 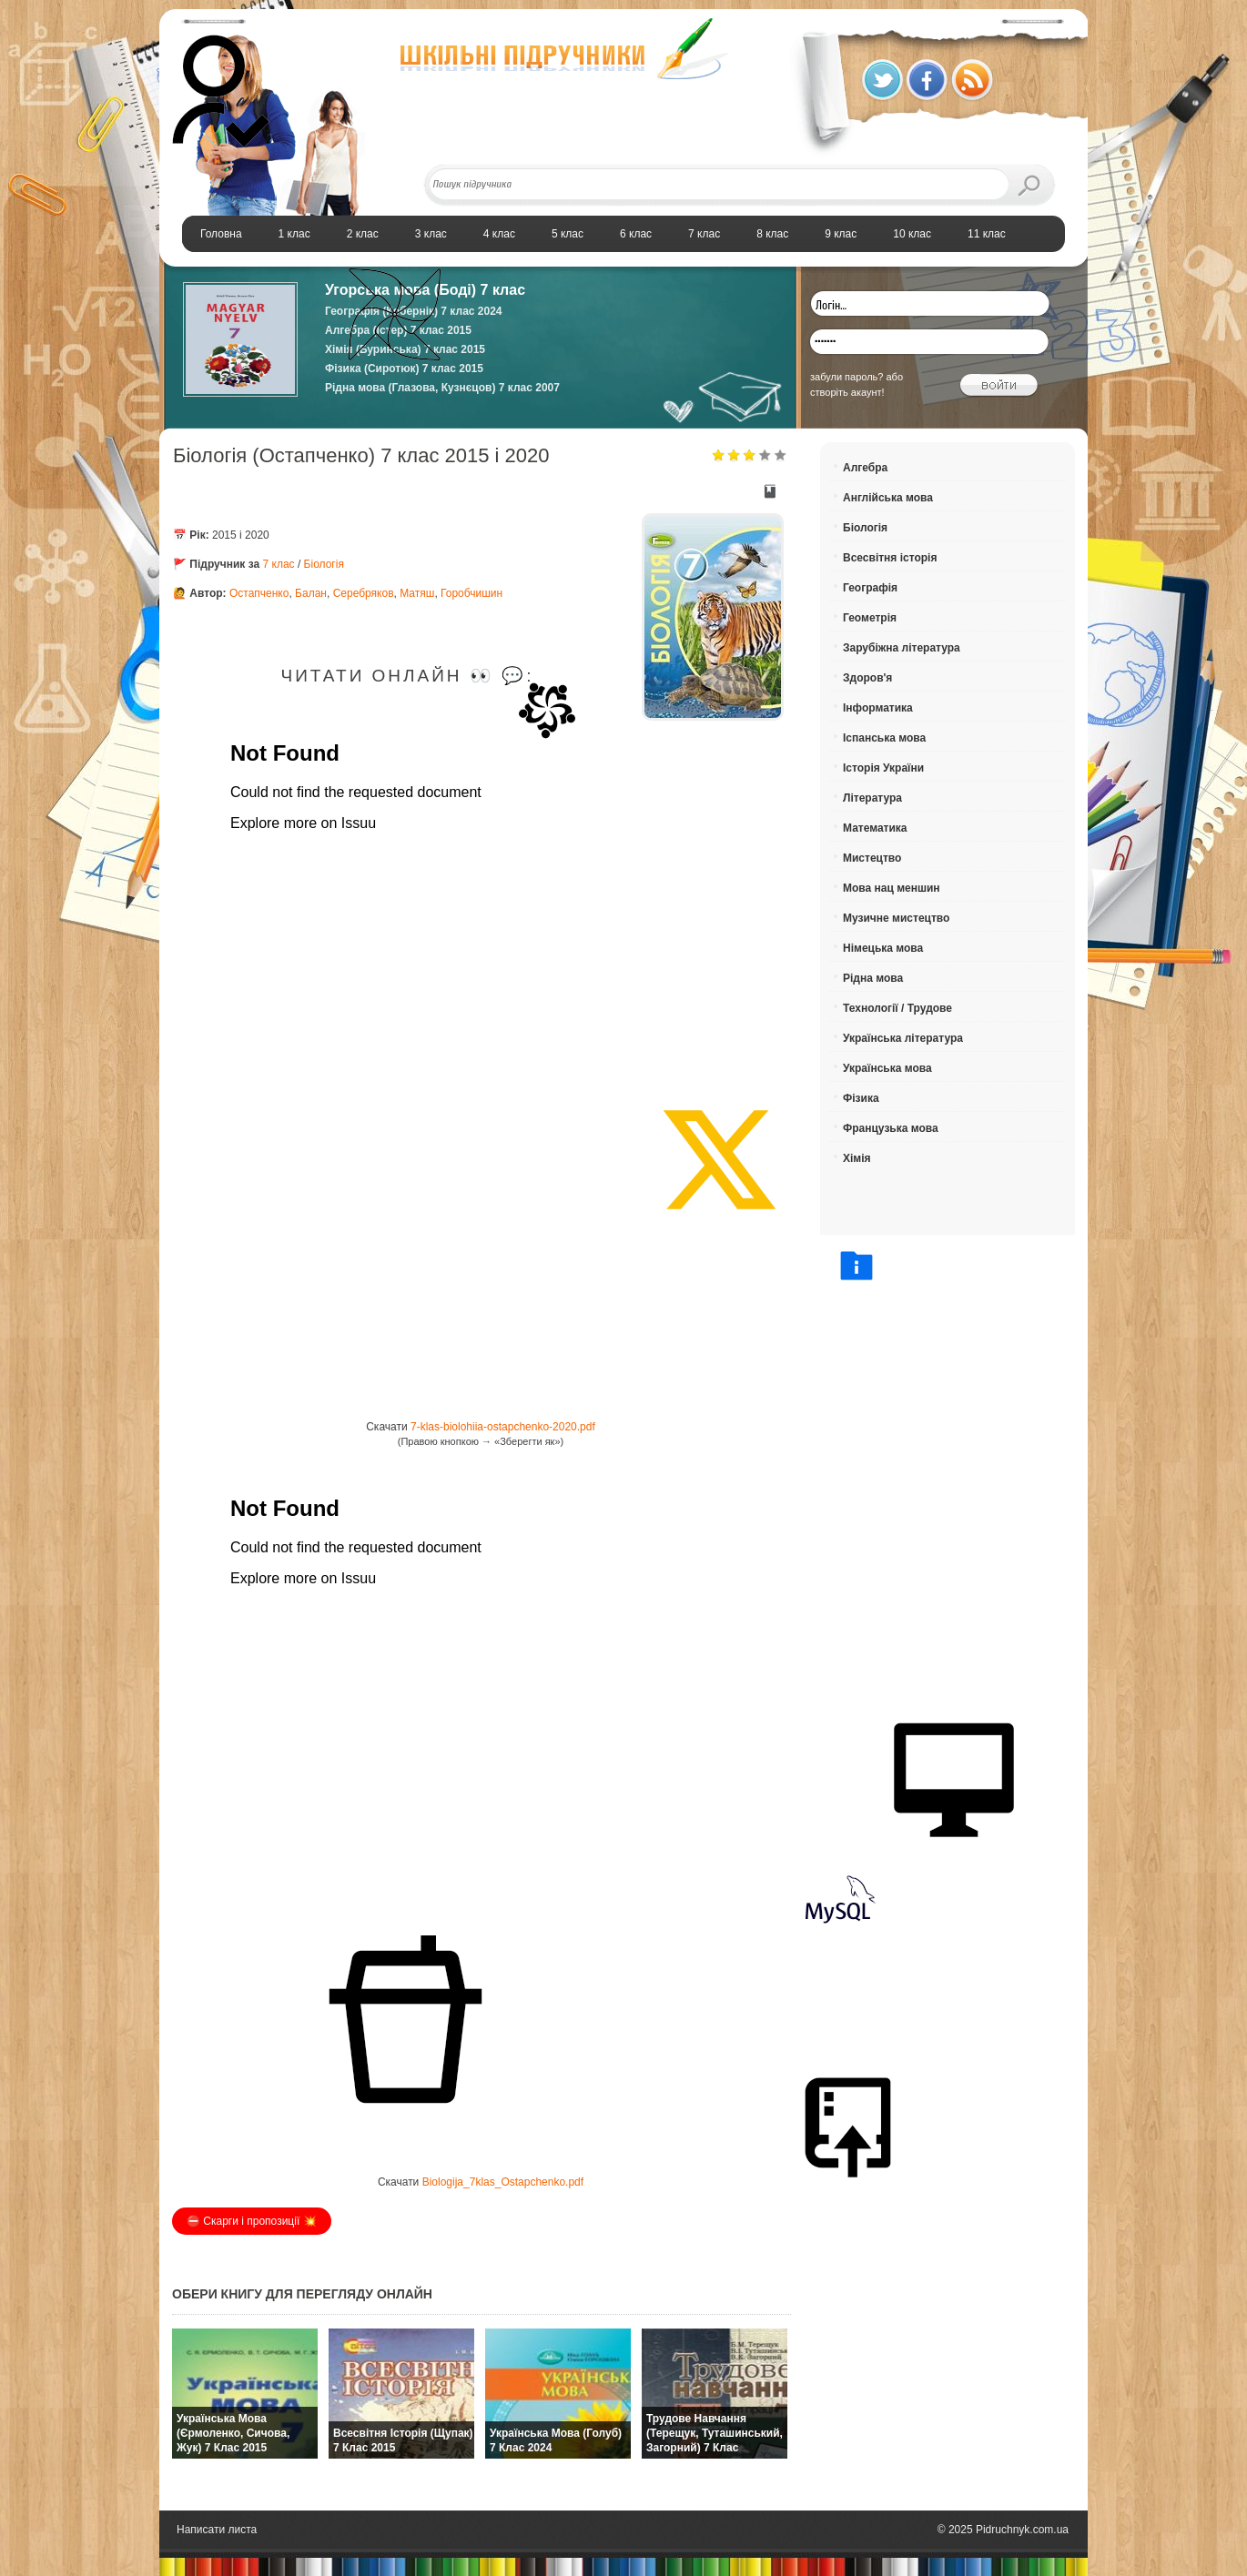 What do you see at coordinates (719, 1159) in the screenshot?
I see `share to X (formerly Twitter)` at bounding box center [719, 1159].